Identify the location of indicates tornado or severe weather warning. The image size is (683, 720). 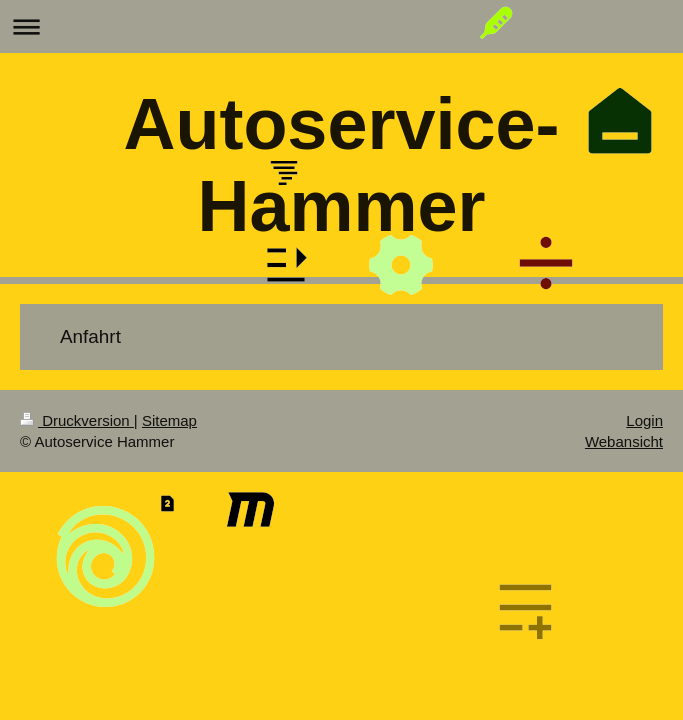
(284, 173).